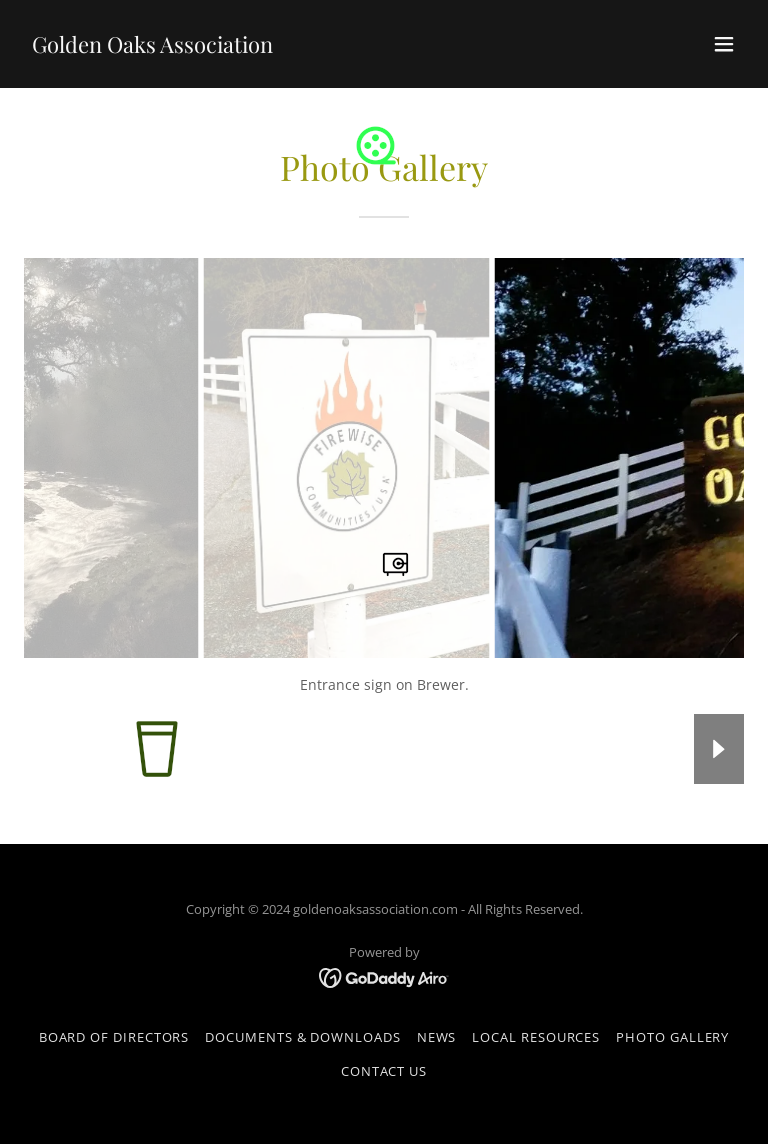  Describe the element at coordinates (395, 563) in the screenshot. I see `access secure storage or vault` at that location.